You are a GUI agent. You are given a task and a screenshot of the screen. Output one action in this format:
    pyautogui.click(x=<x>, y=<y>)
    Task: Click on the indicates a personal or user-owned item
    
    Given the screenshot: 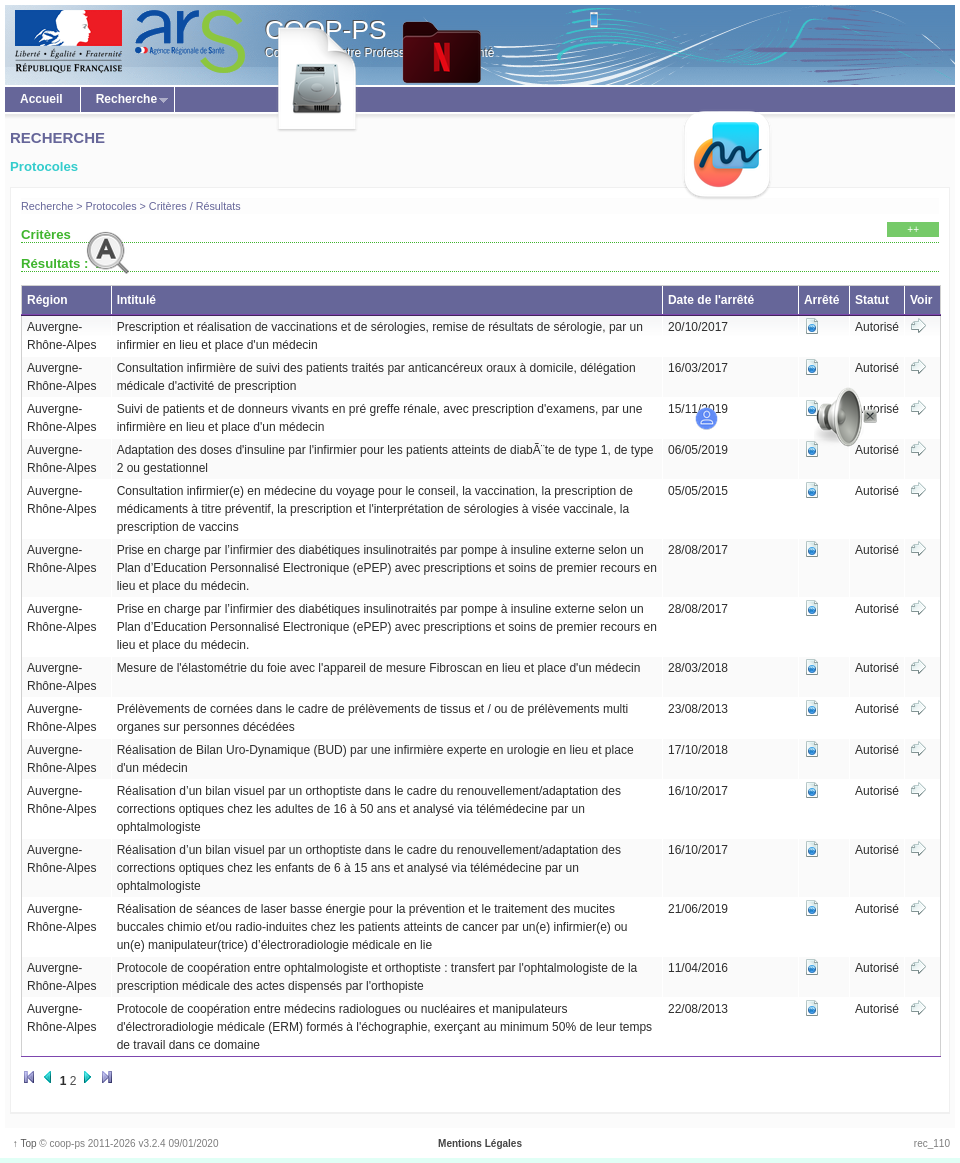 What is the action you would take?
    pyautogui.click(x=706, y=418)
    